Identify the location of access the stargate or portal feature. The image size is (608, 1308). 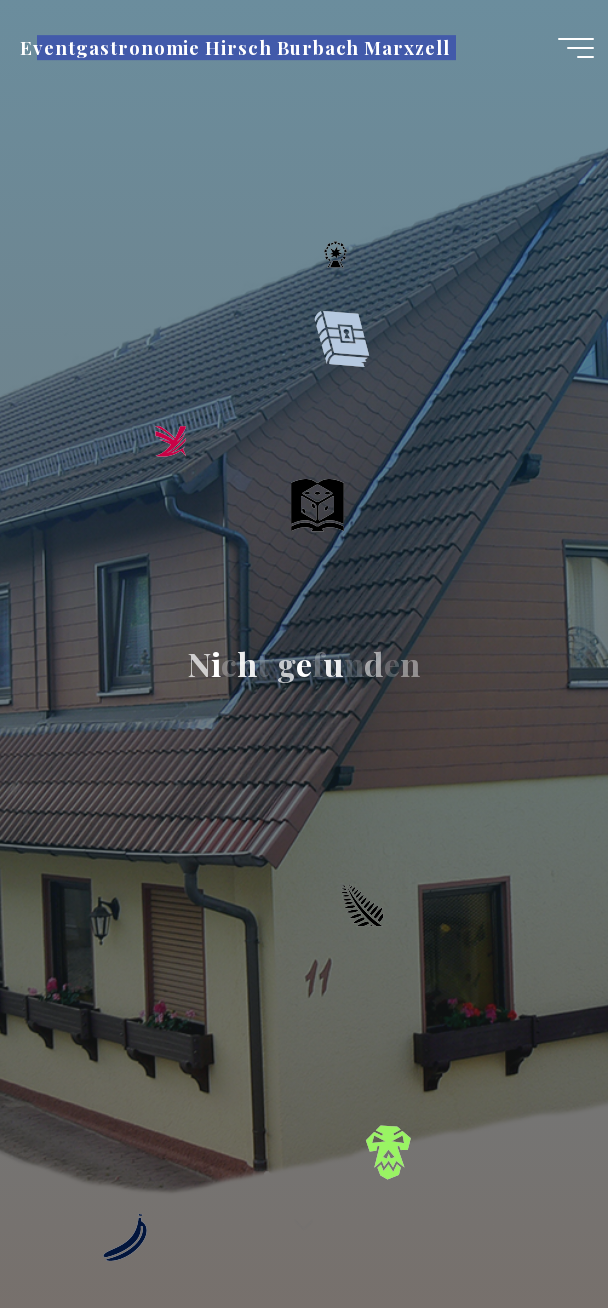
(335, 254).